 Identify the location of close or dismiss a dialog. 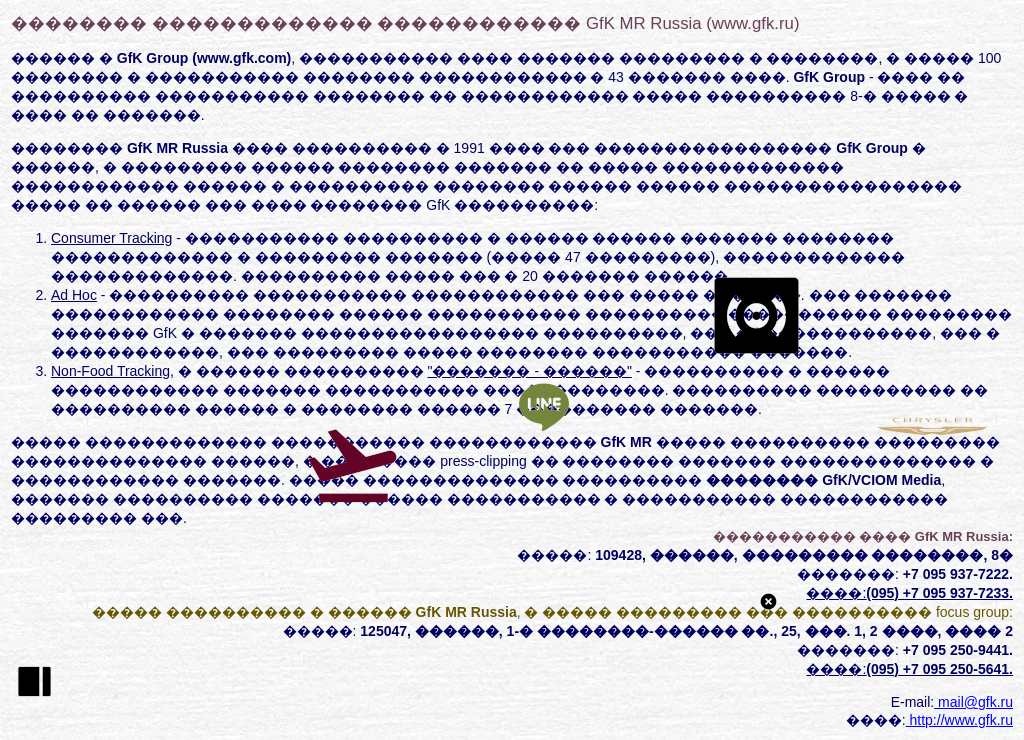
(768, 601).